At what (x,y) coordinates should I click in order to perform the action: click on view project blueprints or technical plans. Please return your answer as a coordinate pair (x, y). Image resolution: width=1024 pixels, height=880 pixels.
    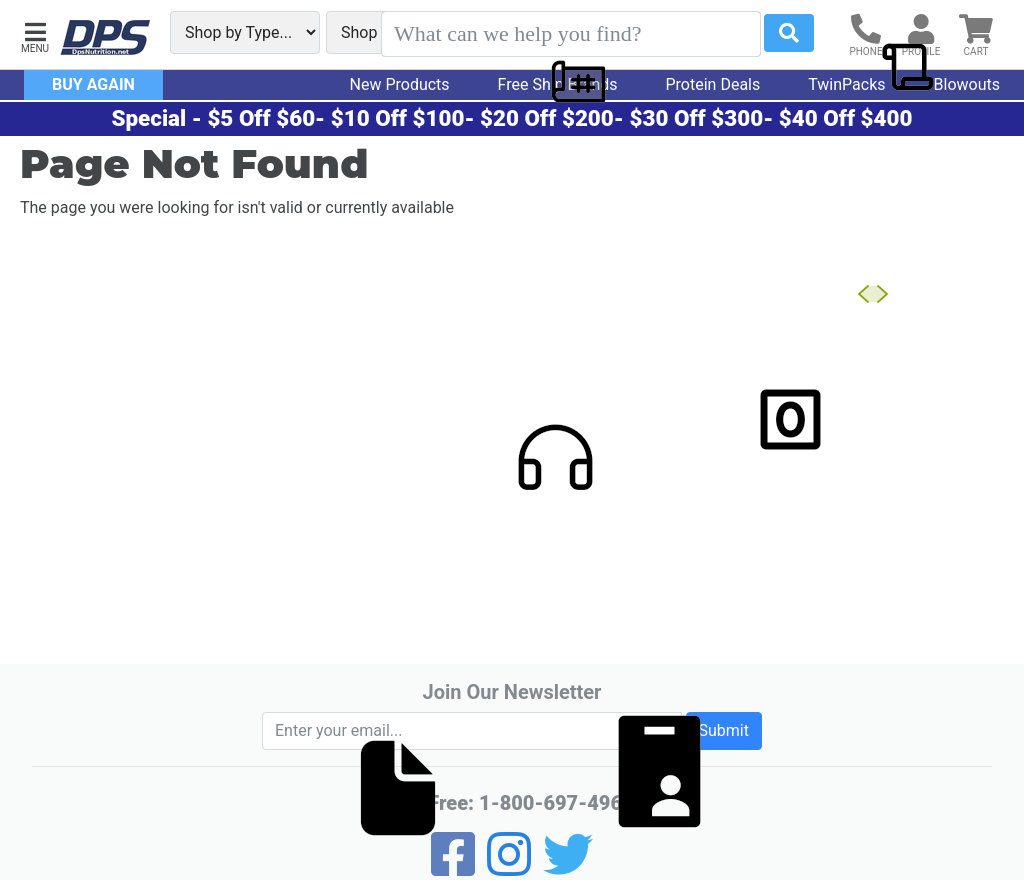
    Looking at the image, I should click on (578, 83).